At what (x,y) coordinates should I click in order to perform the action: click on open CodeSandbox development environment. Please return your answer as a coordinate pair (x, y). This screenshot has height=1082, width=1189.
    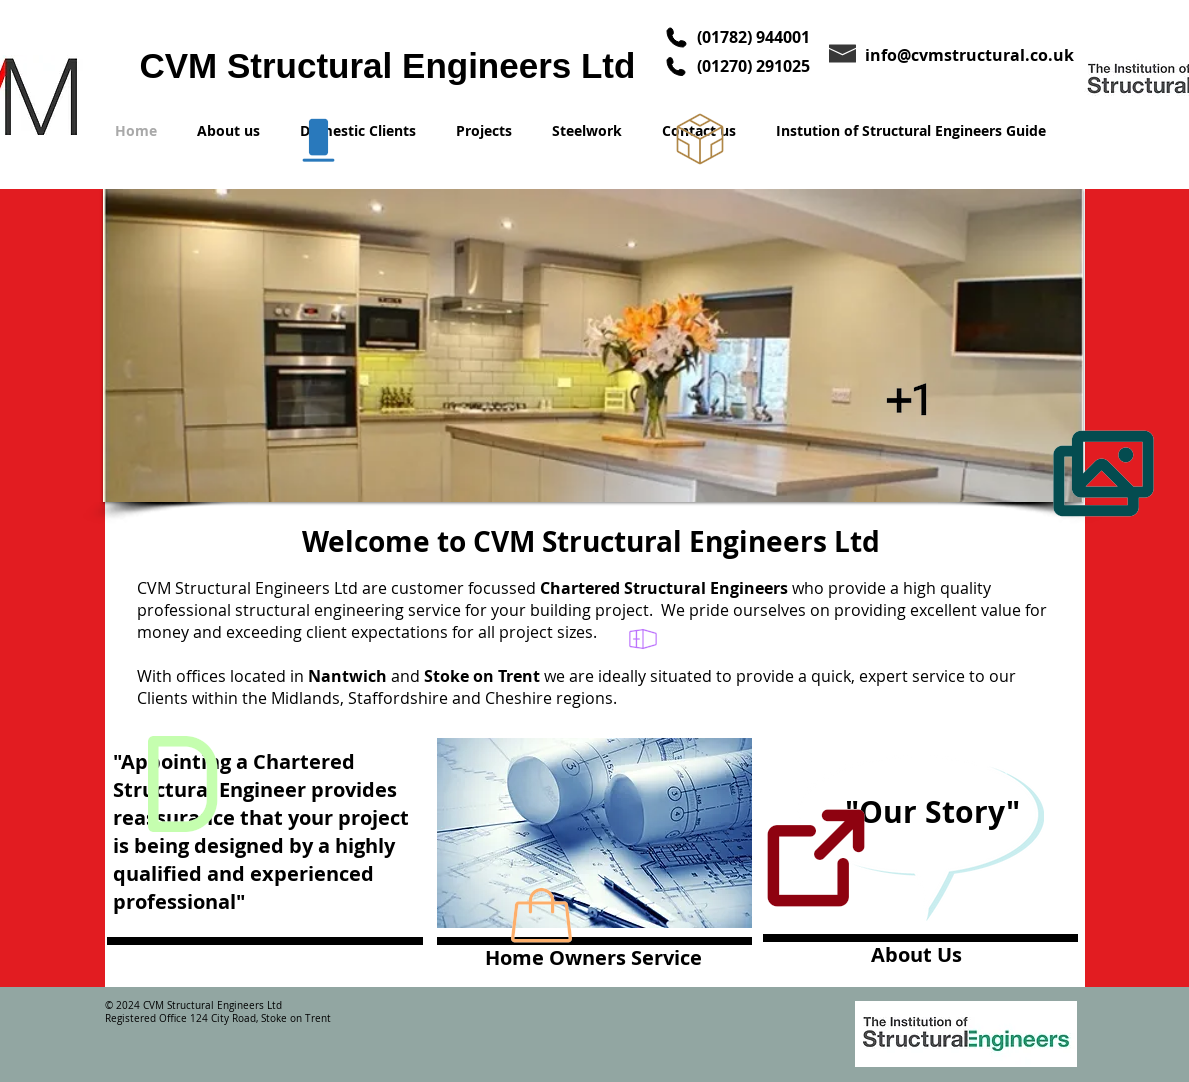
    Looking at the image, I should click on (700, 139).